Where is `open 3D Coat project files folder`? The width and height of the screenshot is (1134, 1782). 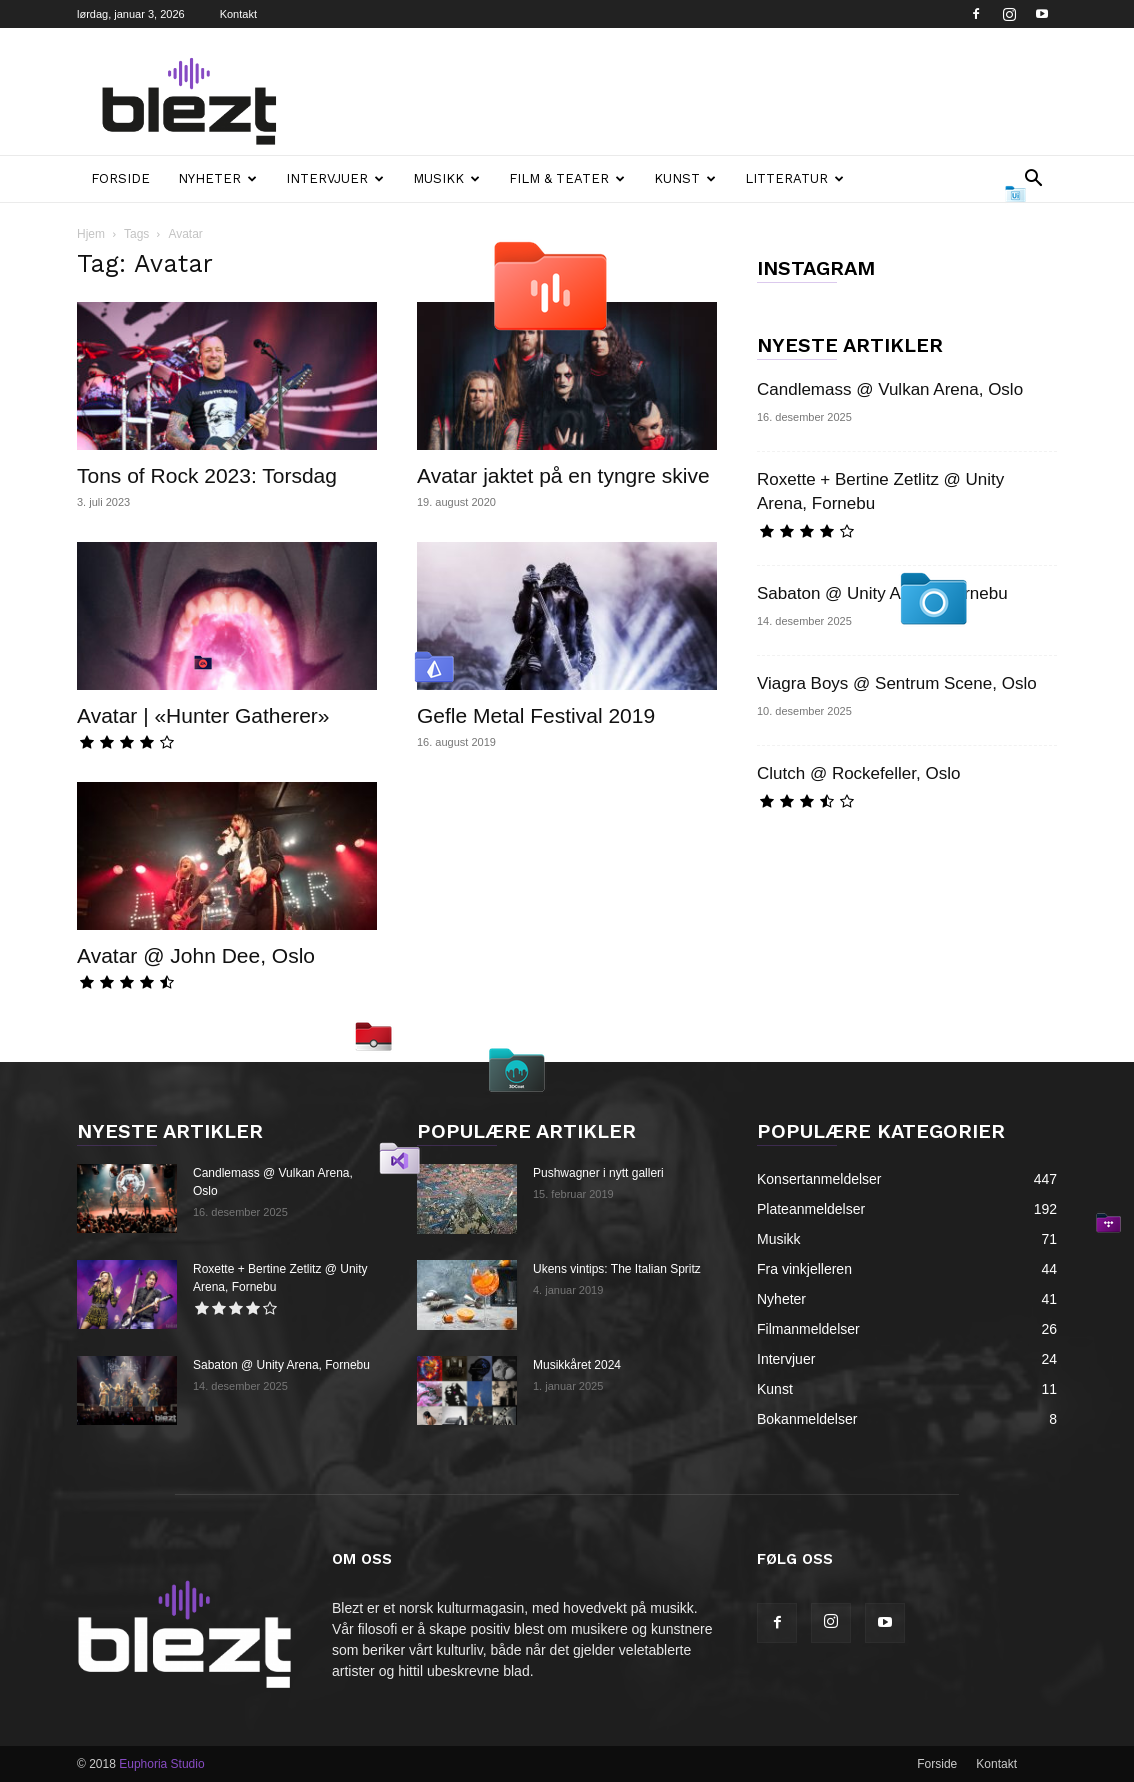
open 3D Coat project files folder is located at coordinates (516, 1071).